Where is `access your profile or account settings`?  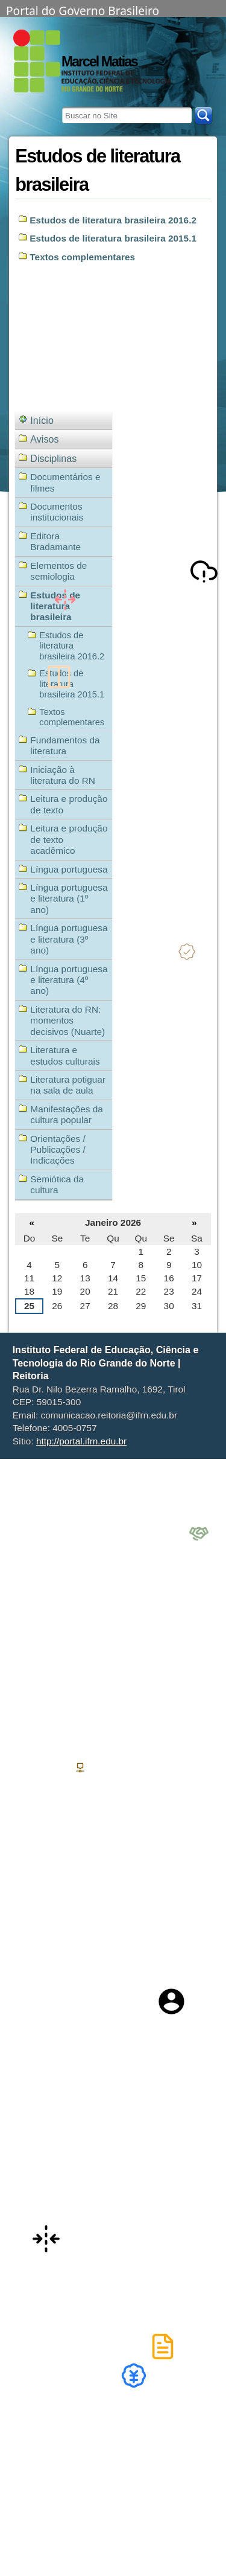
access your profile or account settings is located at coordinates (171, 2001).